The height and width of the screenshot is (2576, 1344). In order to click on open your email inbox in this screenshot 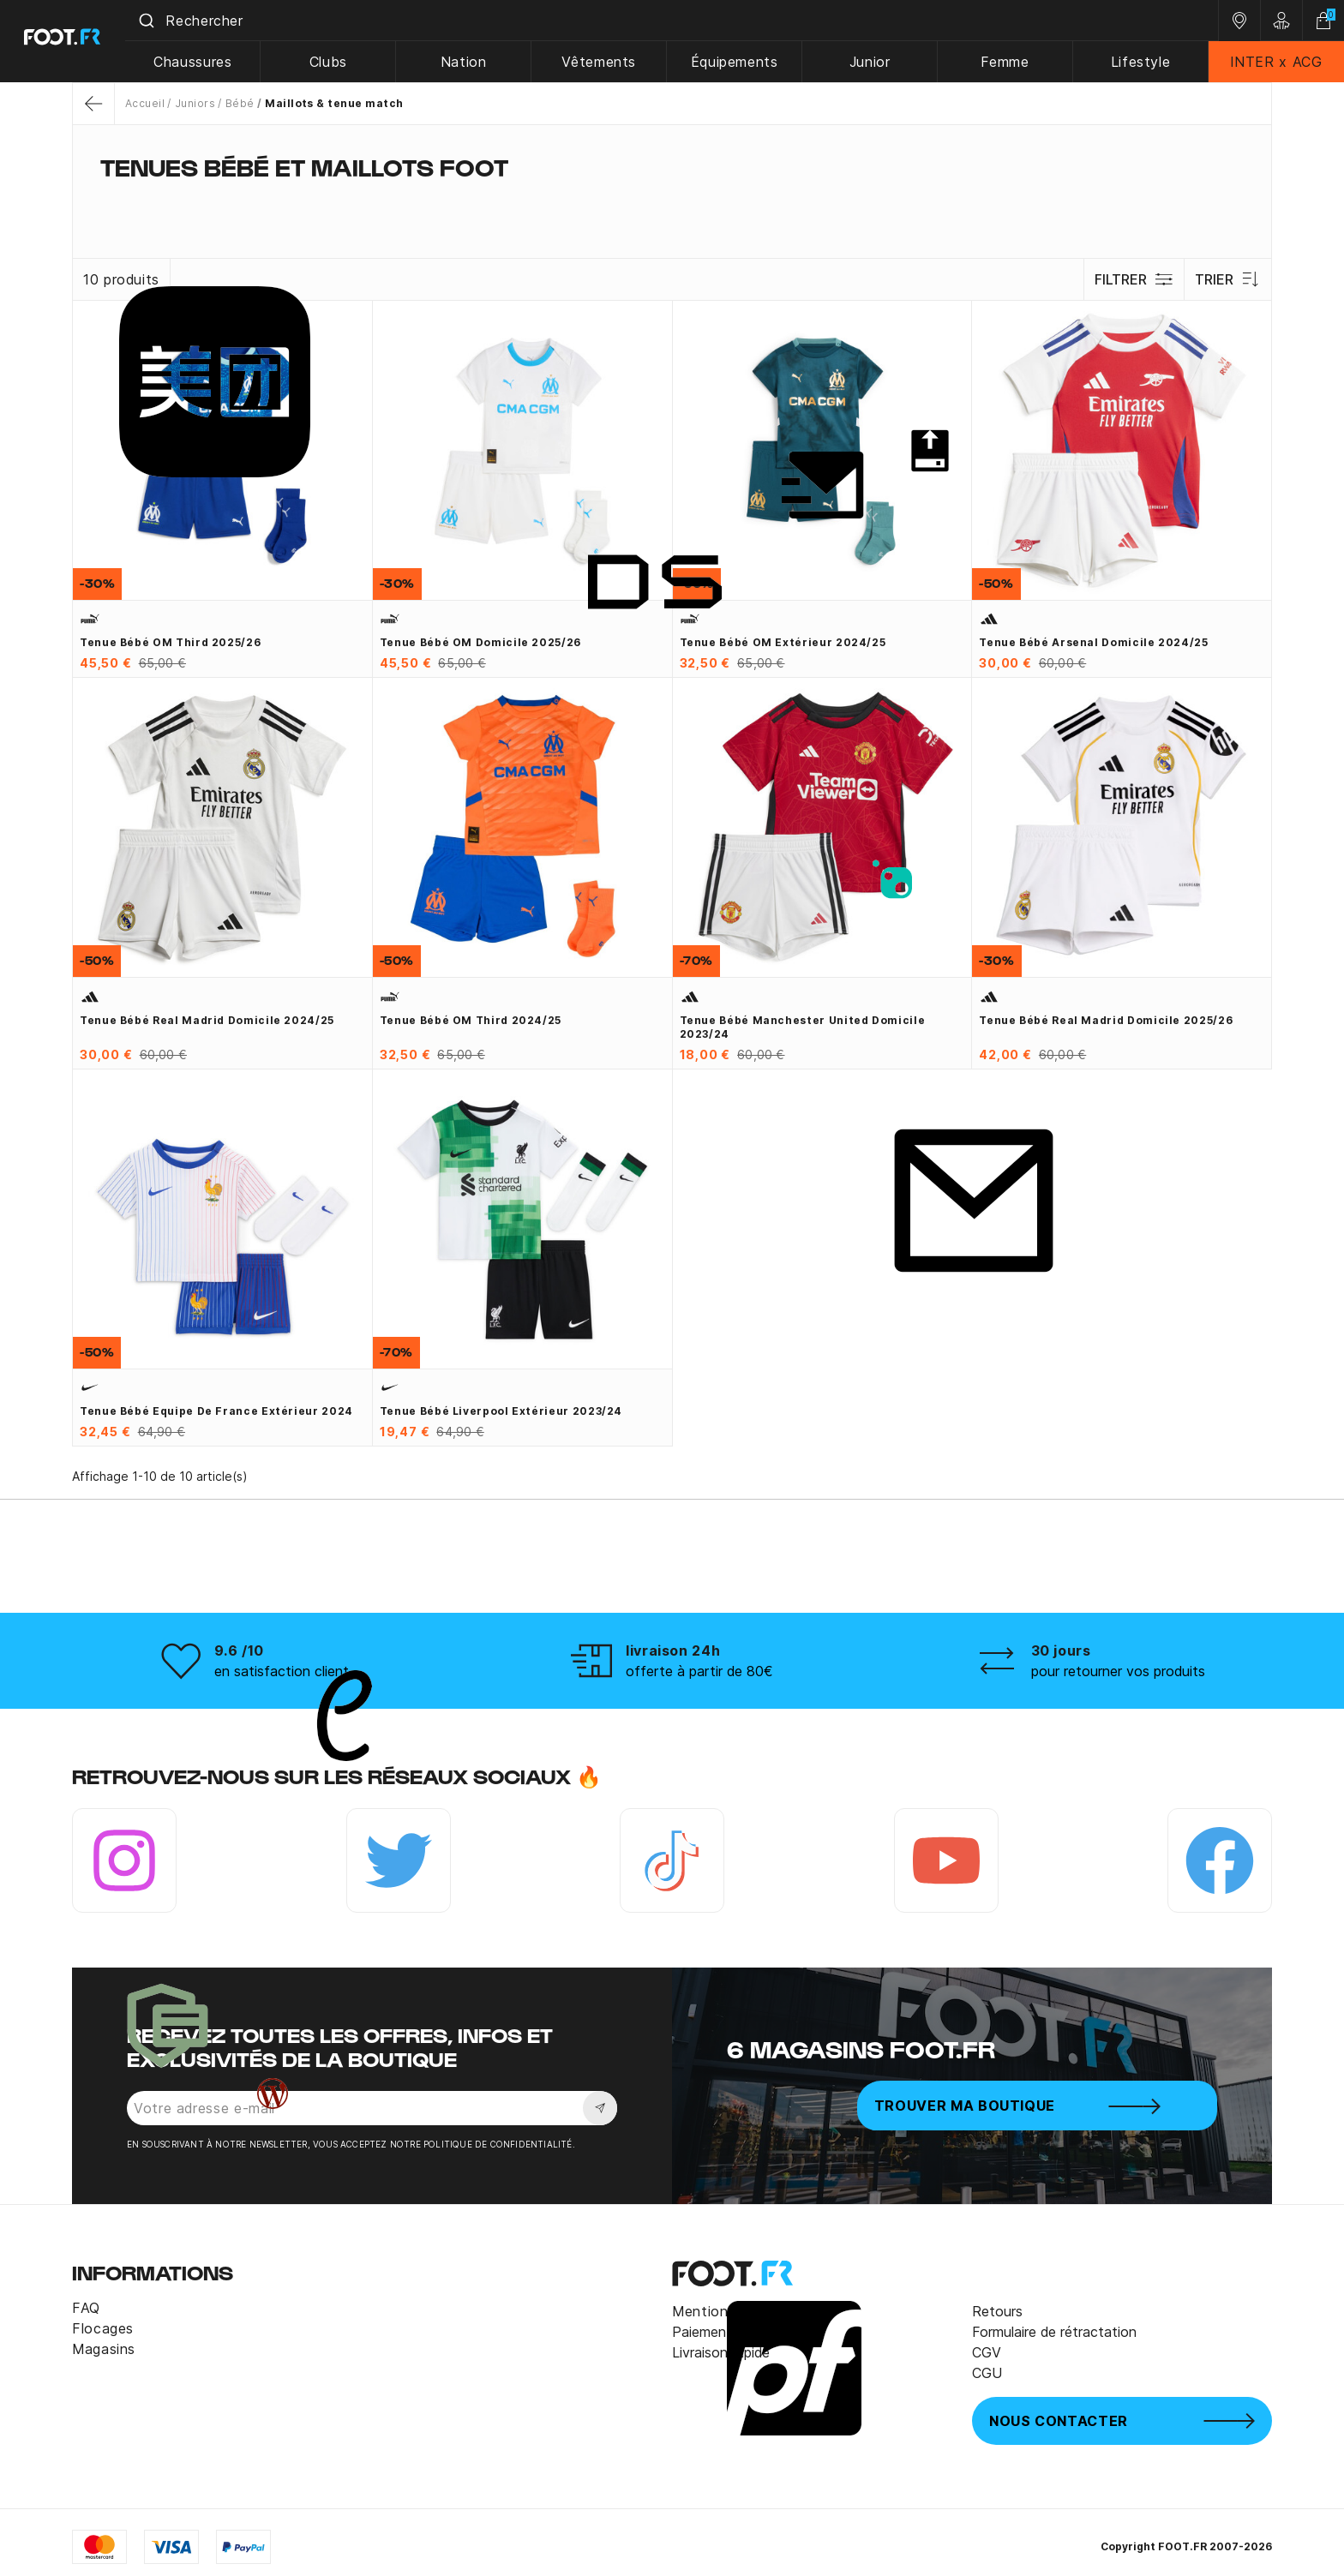, I will do `click(974, 1201)`.